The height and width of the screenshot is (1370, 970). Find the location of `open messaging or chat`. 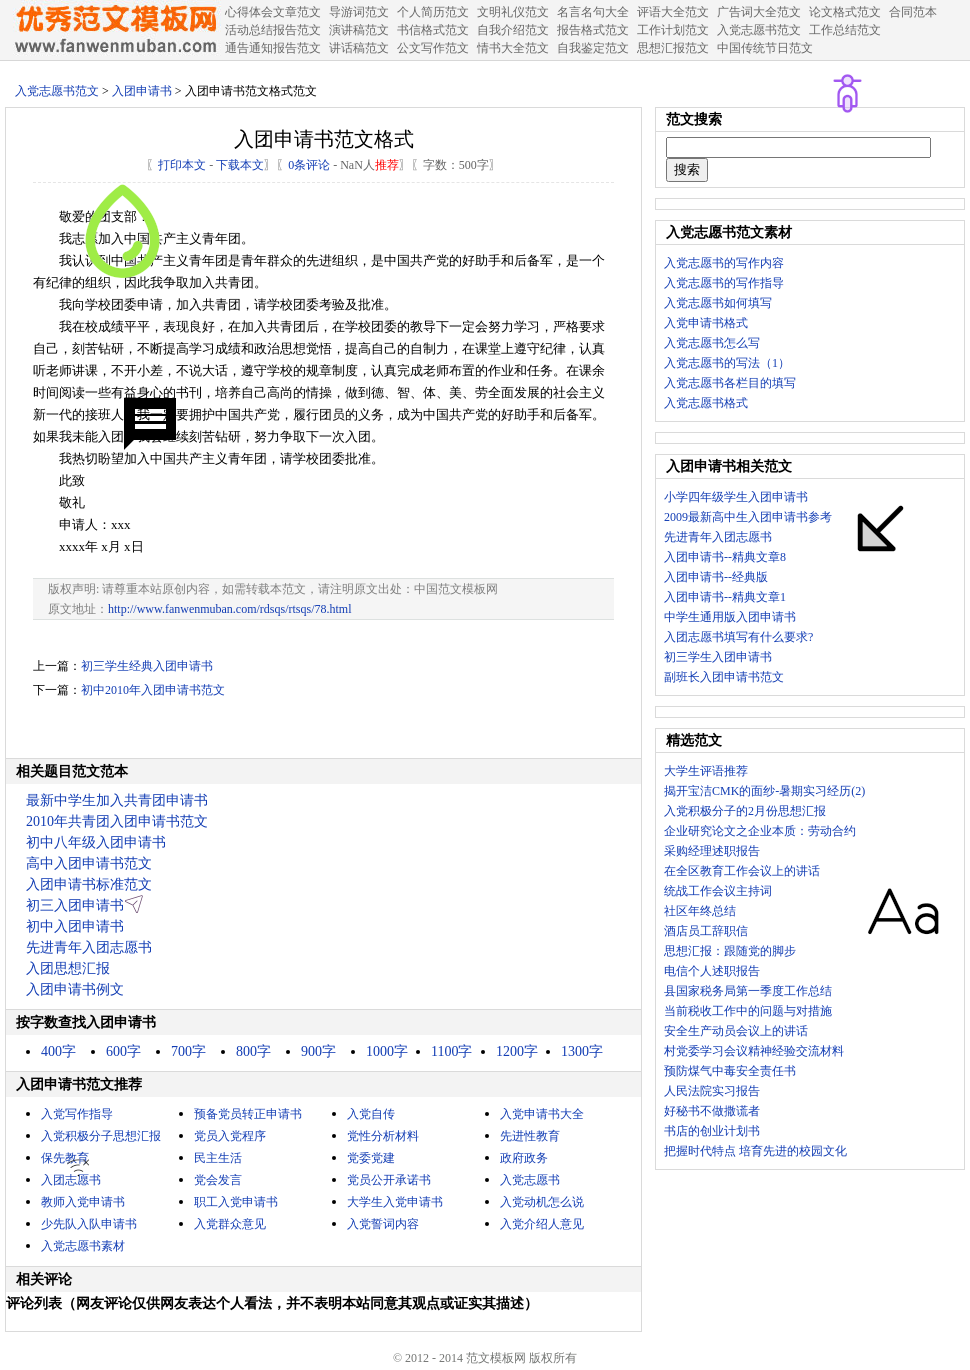

open messaging or chat is located at coordinates (150, 424).